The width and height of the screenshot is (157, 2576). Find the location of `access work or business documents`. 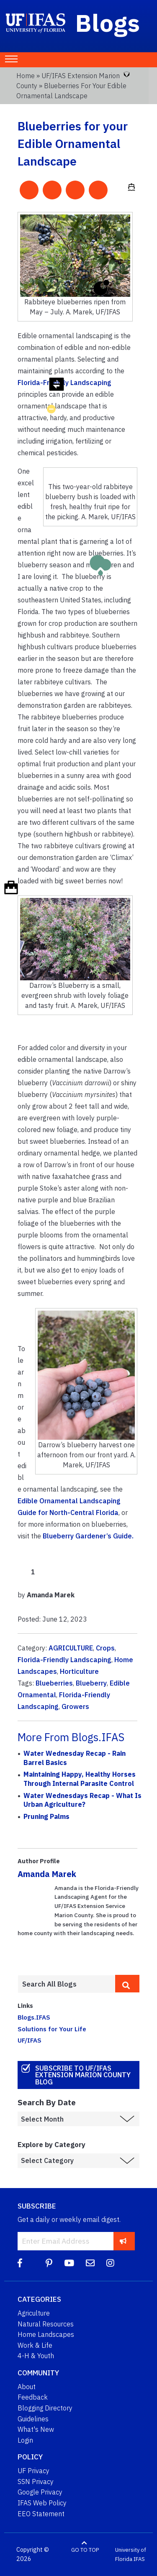

access work or business documents is located at coordinates (11, 888).